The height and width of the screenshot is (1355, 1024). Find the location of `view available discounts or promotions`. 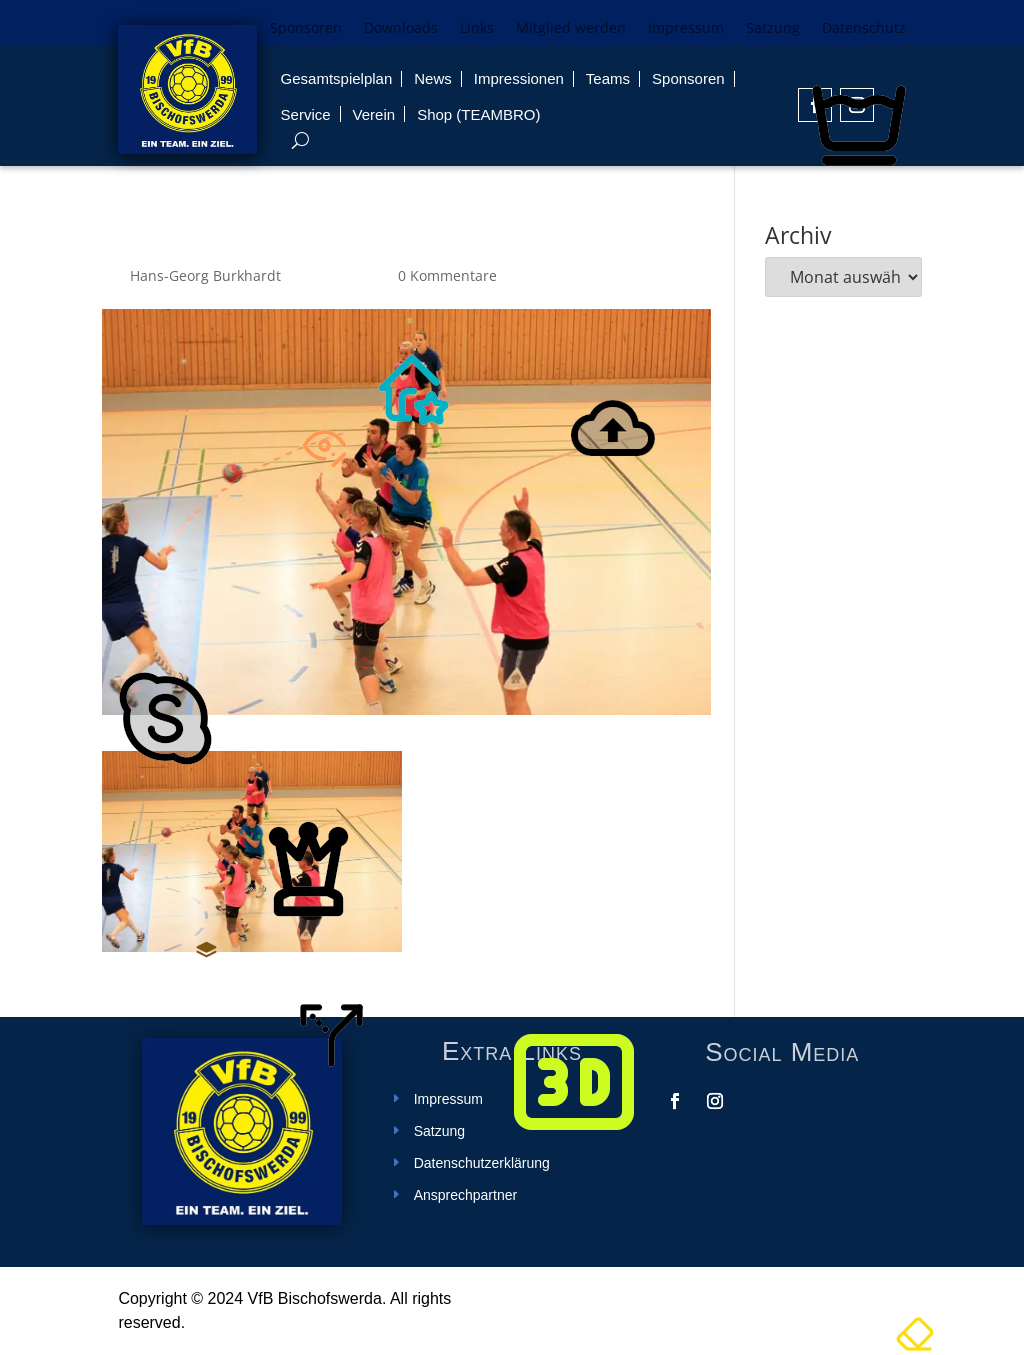

view available discounts or promotions is located at coordinates (324, 445).